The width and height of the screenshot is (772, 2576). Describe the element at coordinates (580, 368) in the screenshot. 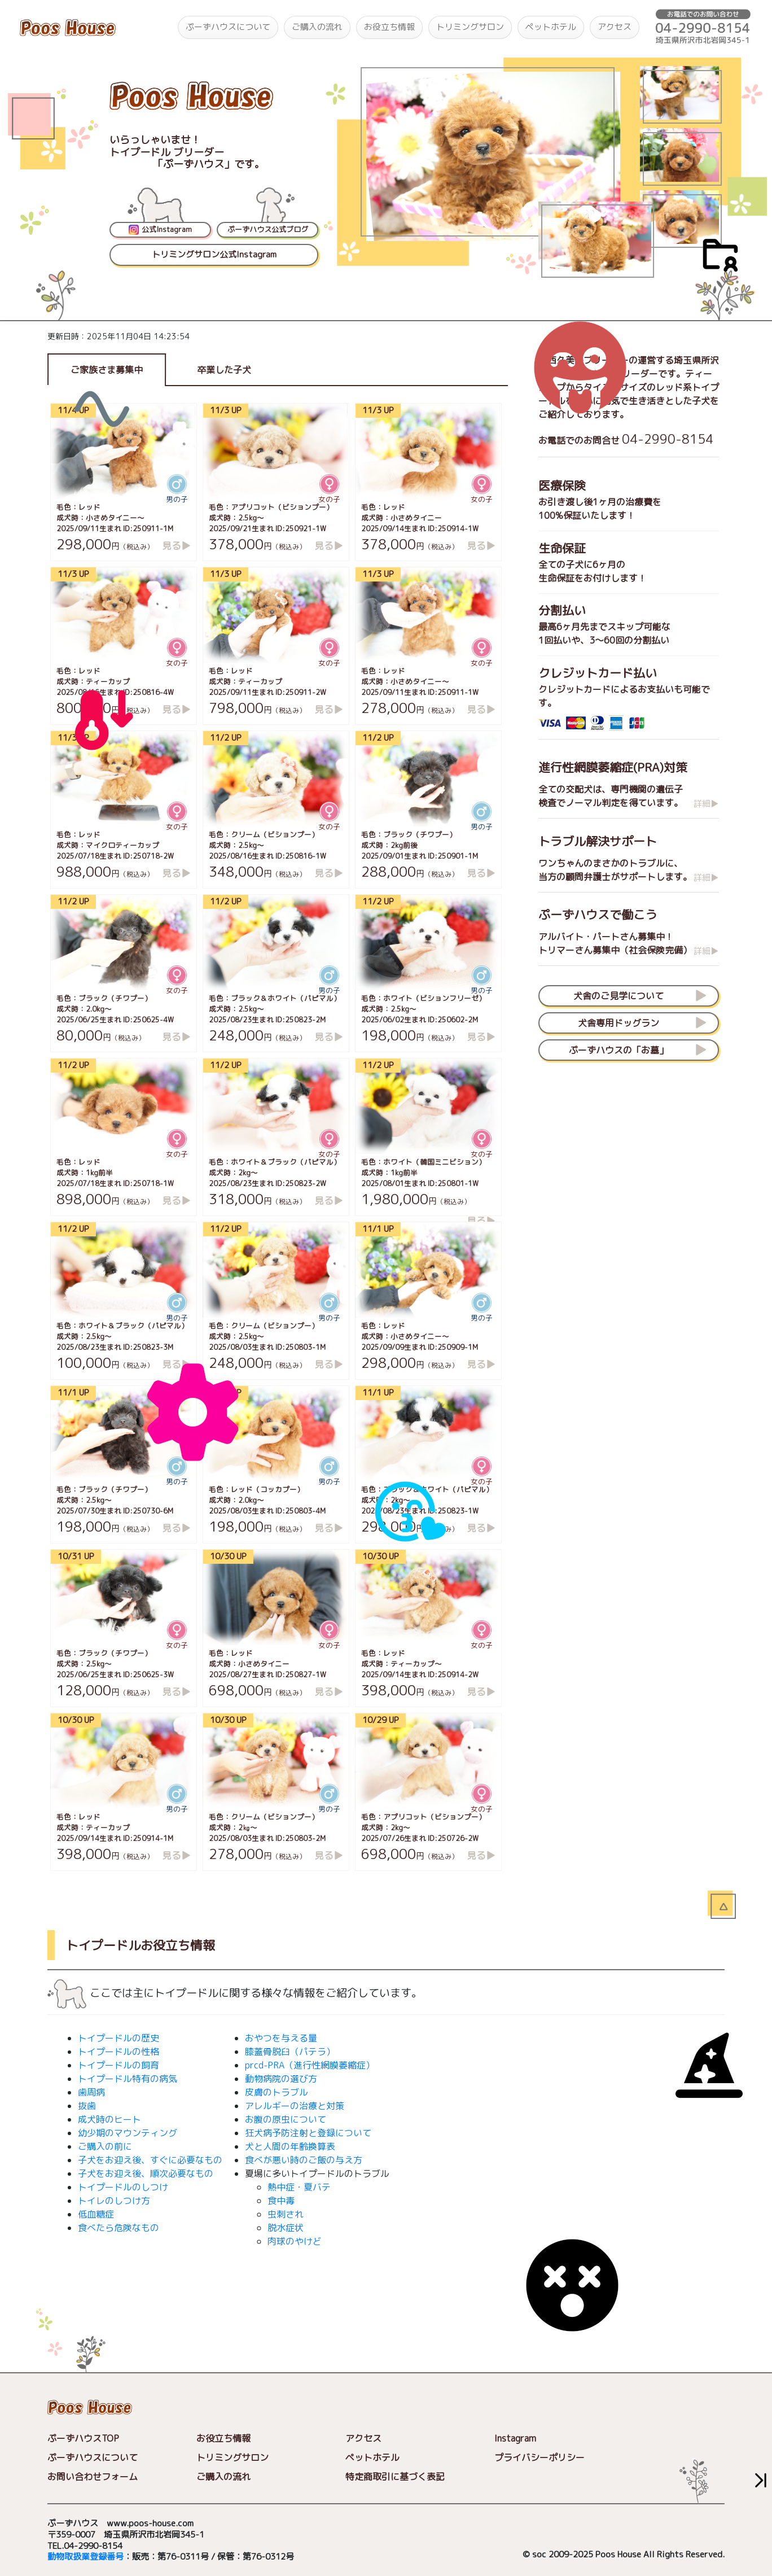

I see `insert a playful or silly emoji reaction` at that location.